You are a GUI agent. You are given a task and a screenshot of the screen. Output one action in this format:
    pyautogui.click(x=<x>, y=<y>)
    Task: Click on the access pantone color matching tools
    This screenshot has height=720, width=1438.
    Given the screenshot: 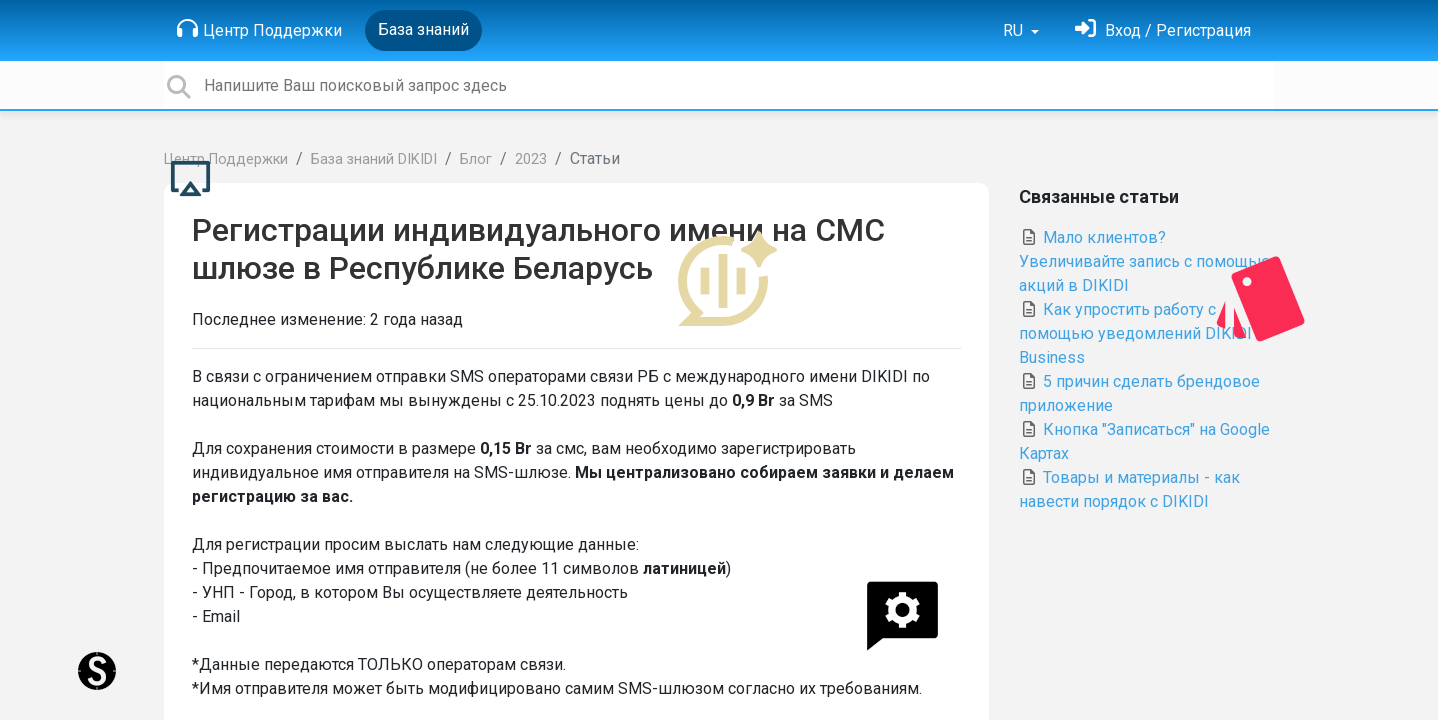 What is the action you would take?
    pyautogui.click(x=1260, y=299)
    